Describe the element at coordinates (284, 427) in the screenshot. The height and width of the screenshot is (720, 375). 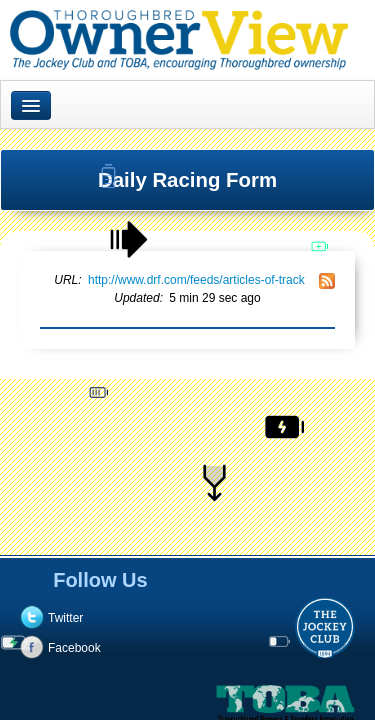
I see `indicates device is currently charging` at that location.